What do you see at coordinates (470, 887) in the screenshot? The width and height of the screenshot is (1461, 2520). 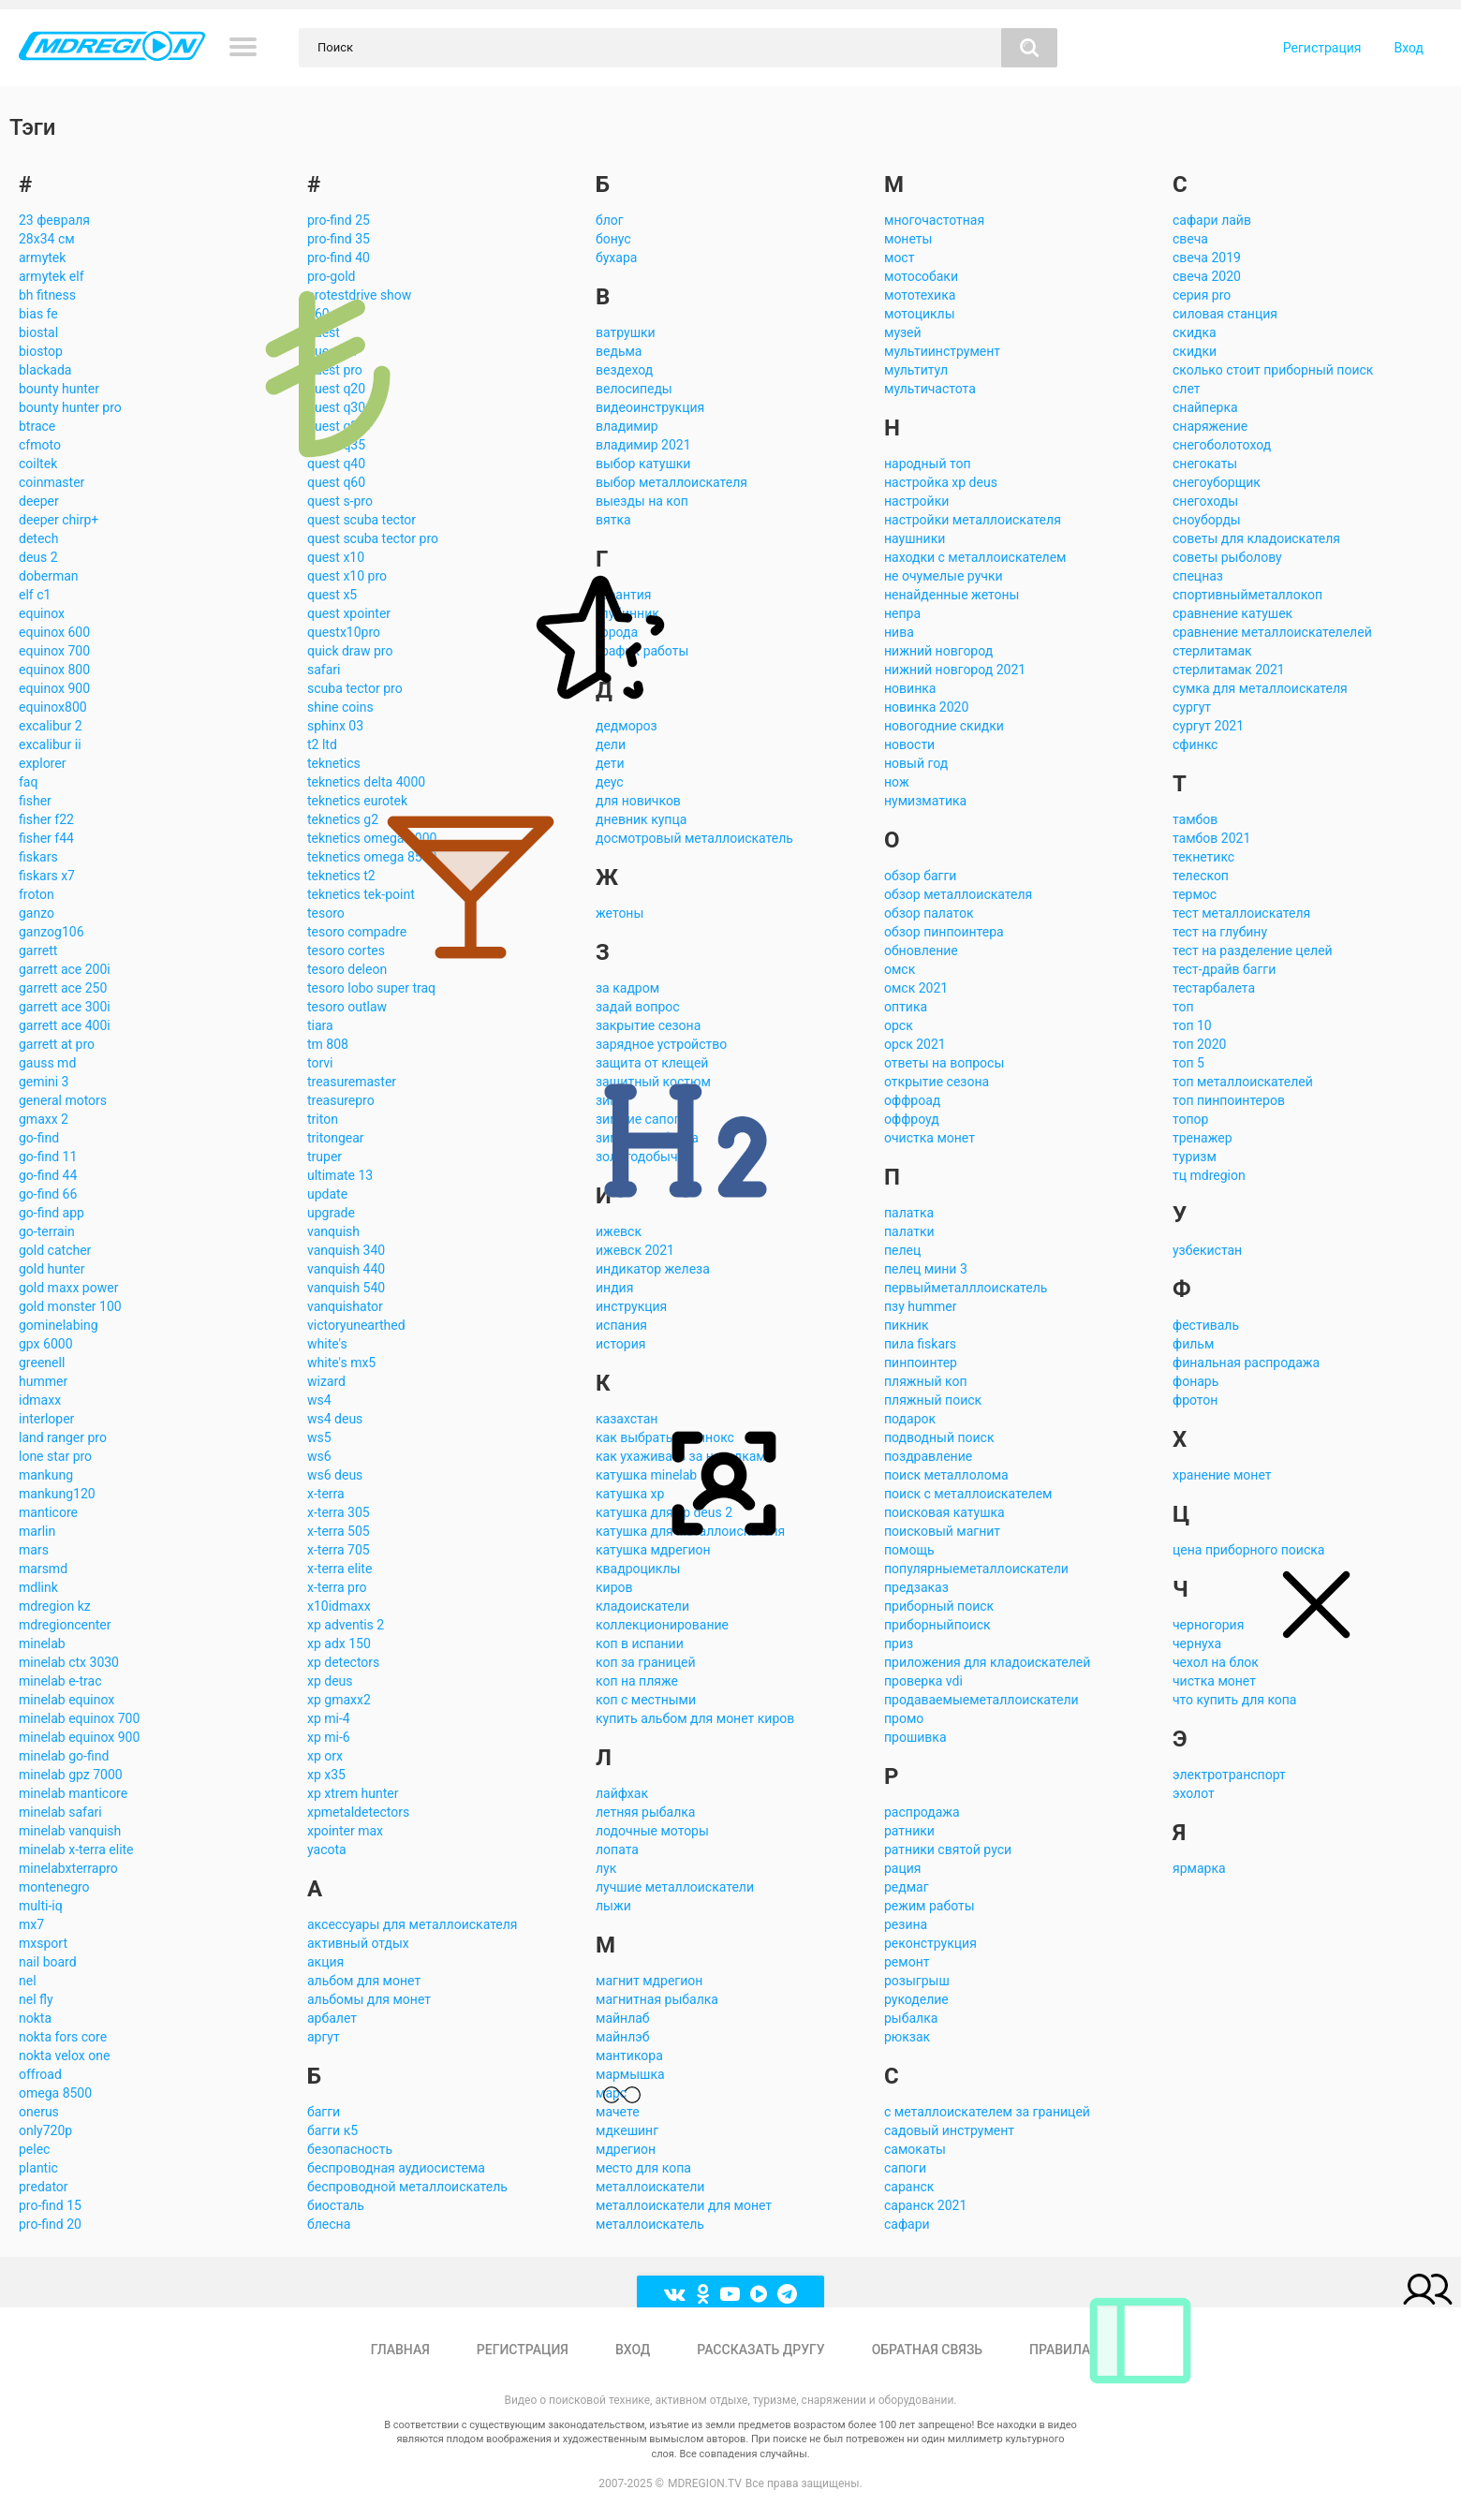 I see `browse cocktail or drink recipes` at bounding box center [470, 887].